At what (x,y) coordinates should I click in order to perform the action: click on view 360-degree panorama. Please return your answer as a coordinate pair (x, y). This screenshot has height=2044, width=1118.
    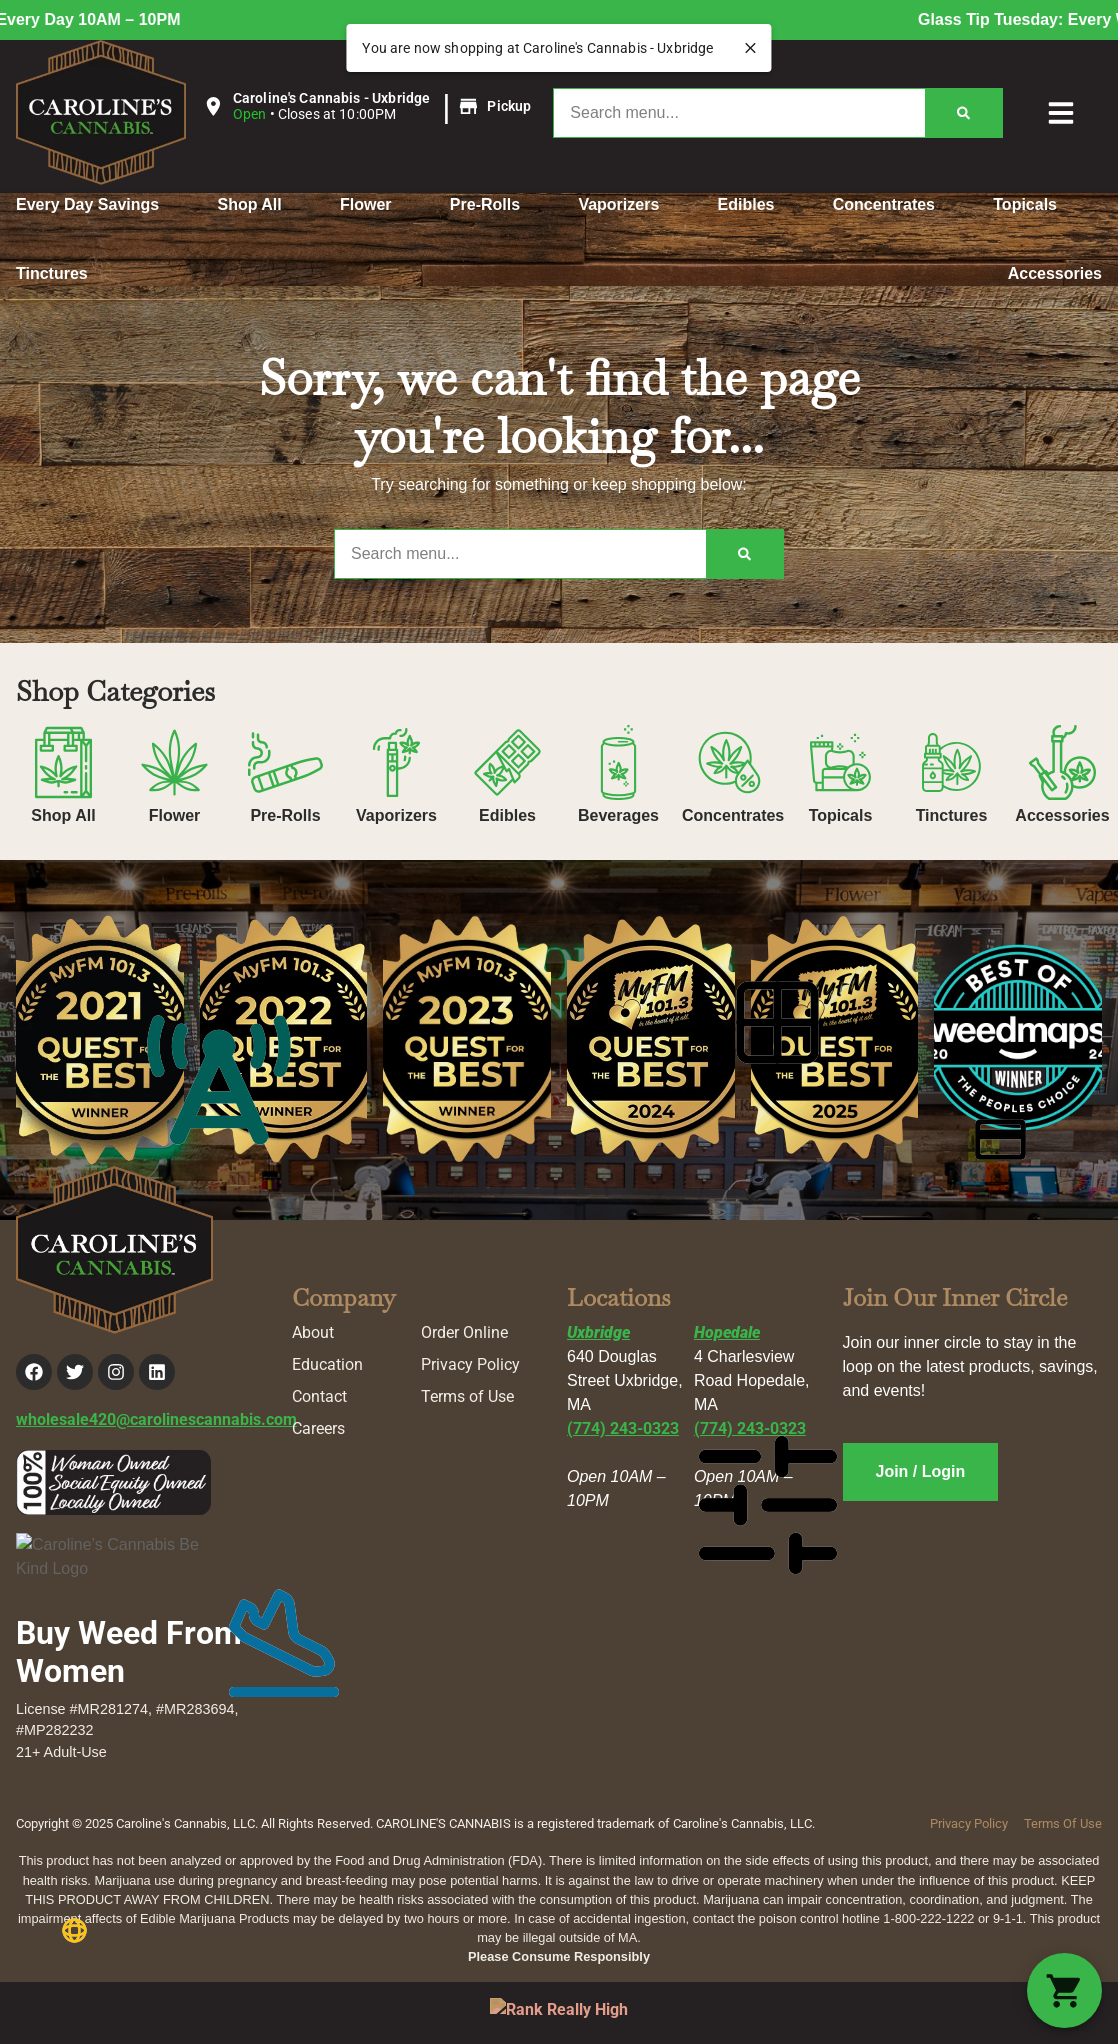
    Looking at the image, I should click on (74, 1930).